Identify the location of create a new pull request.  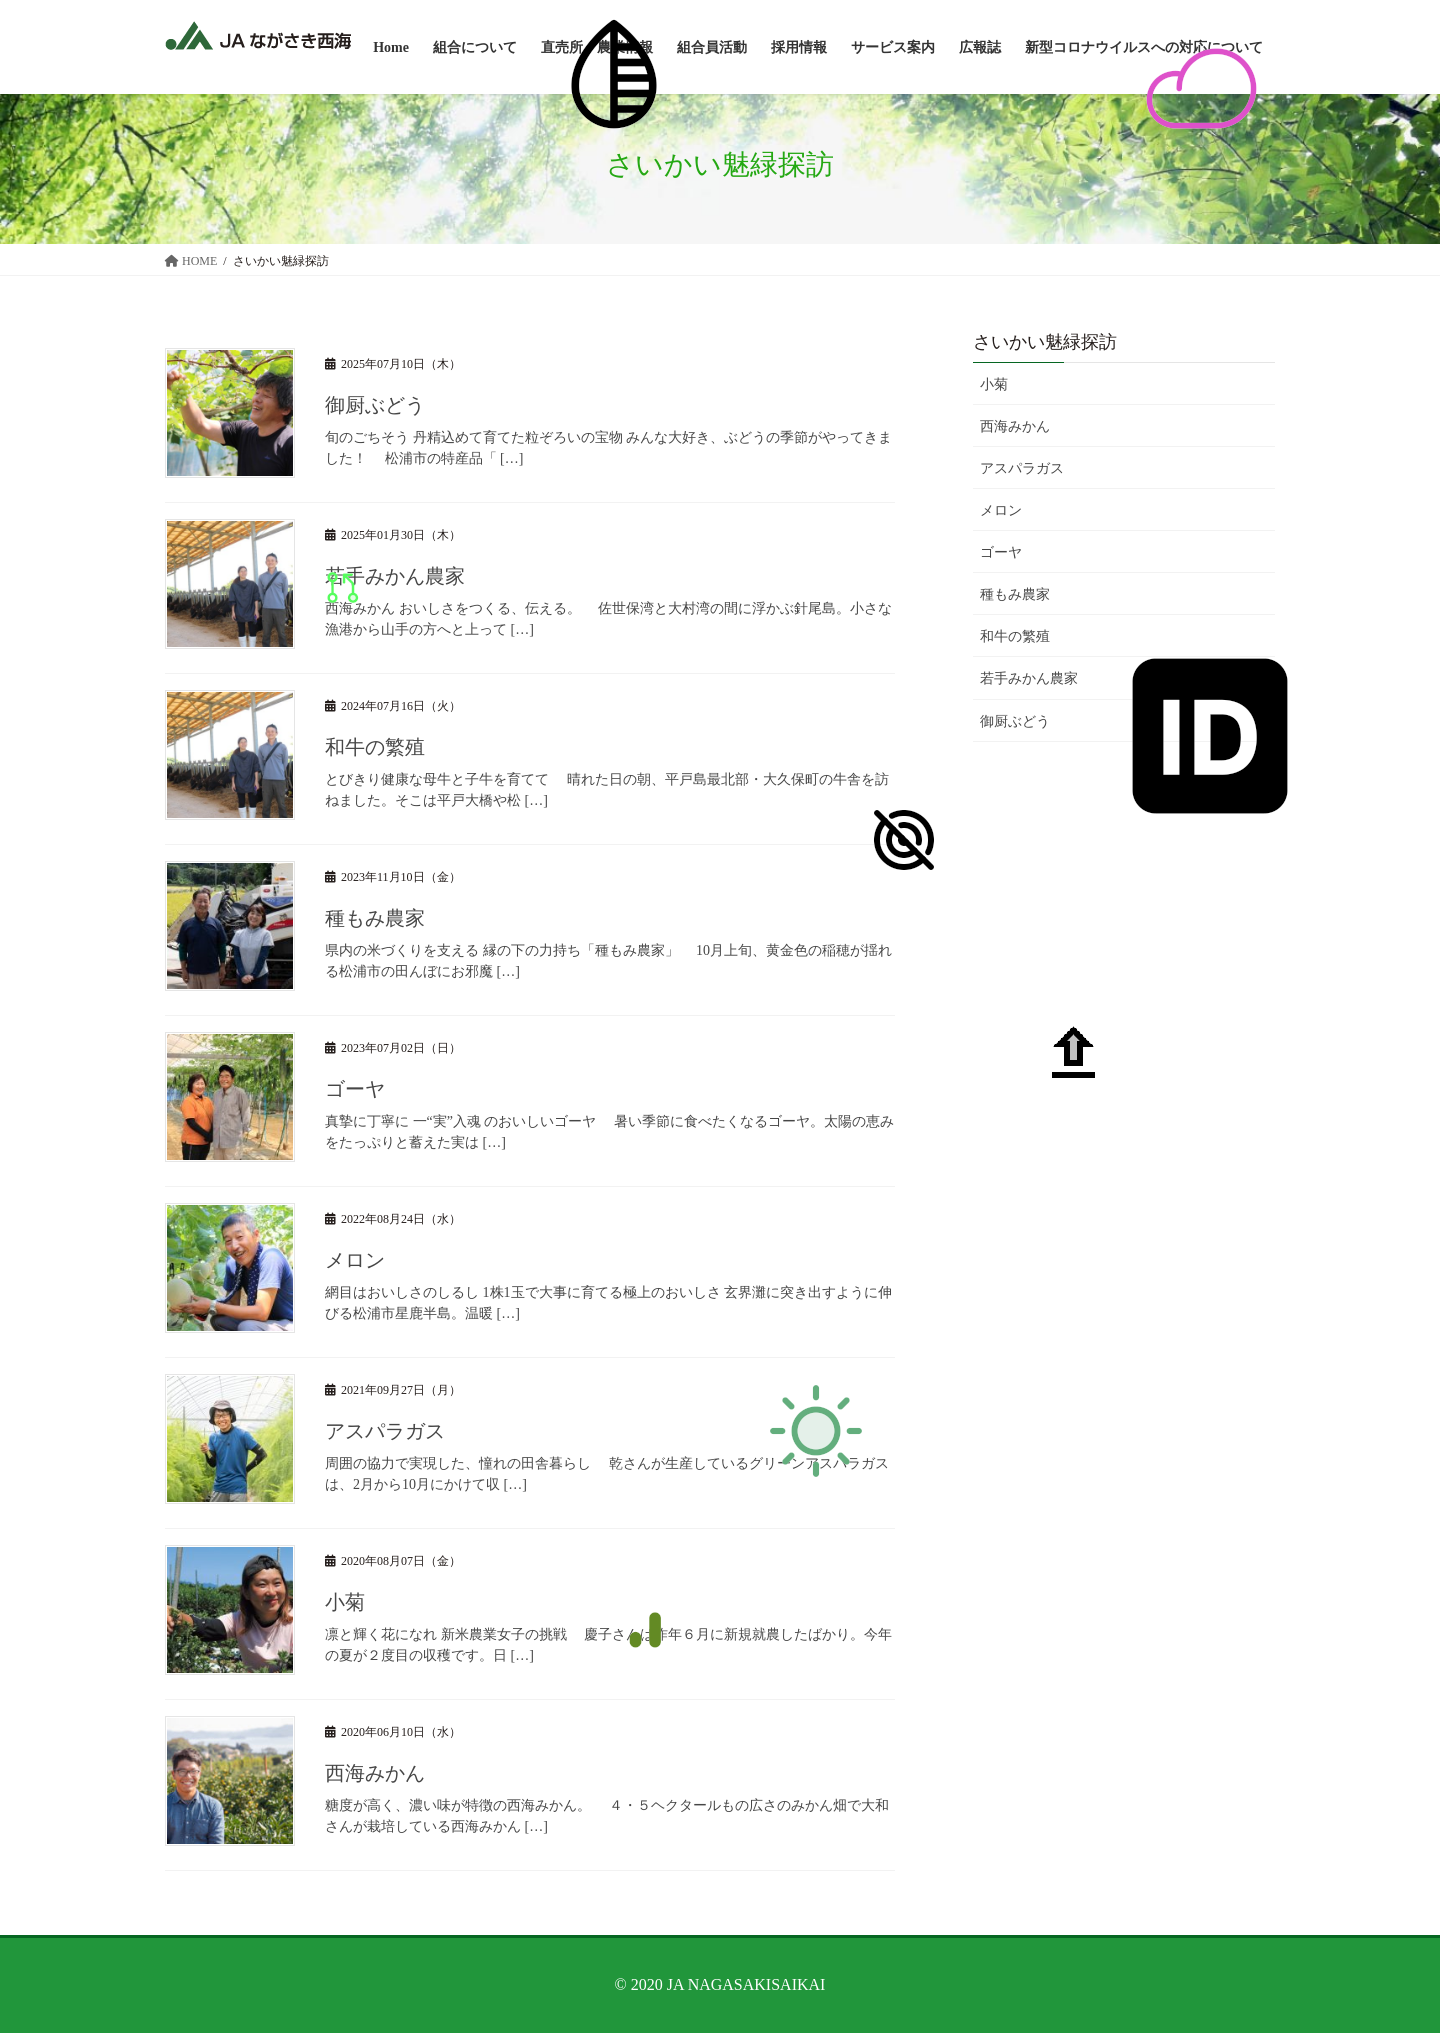
(341, 587).